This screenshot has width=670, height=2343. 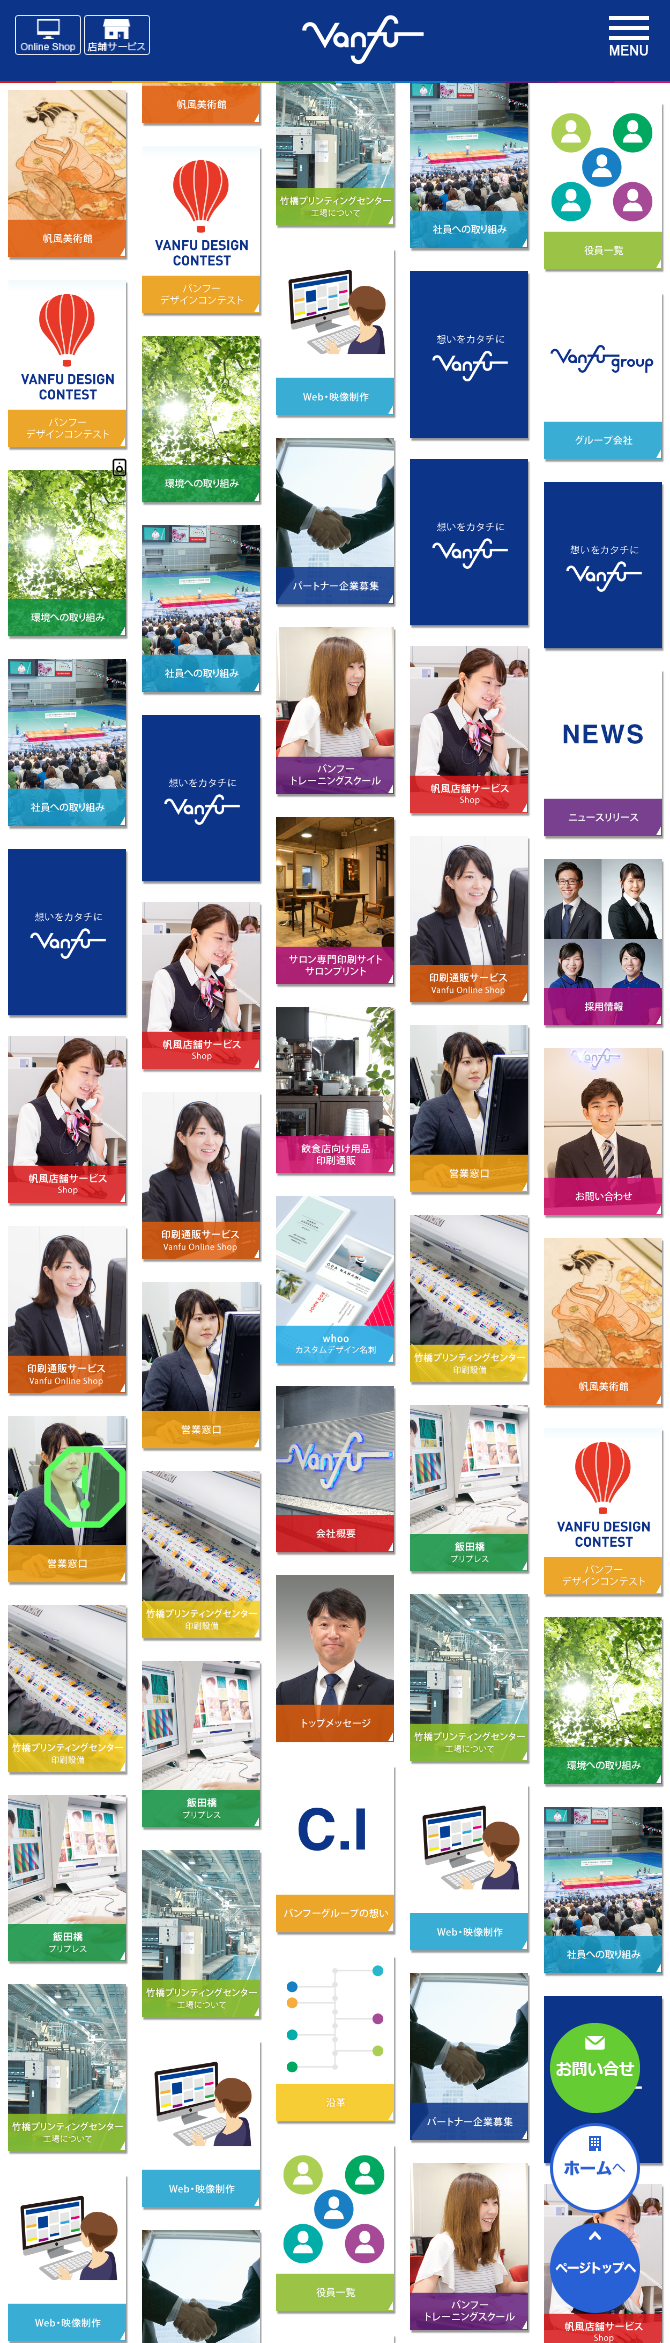 I want to click on indicates a warning or critical alert, so click(x=85, y=1487).